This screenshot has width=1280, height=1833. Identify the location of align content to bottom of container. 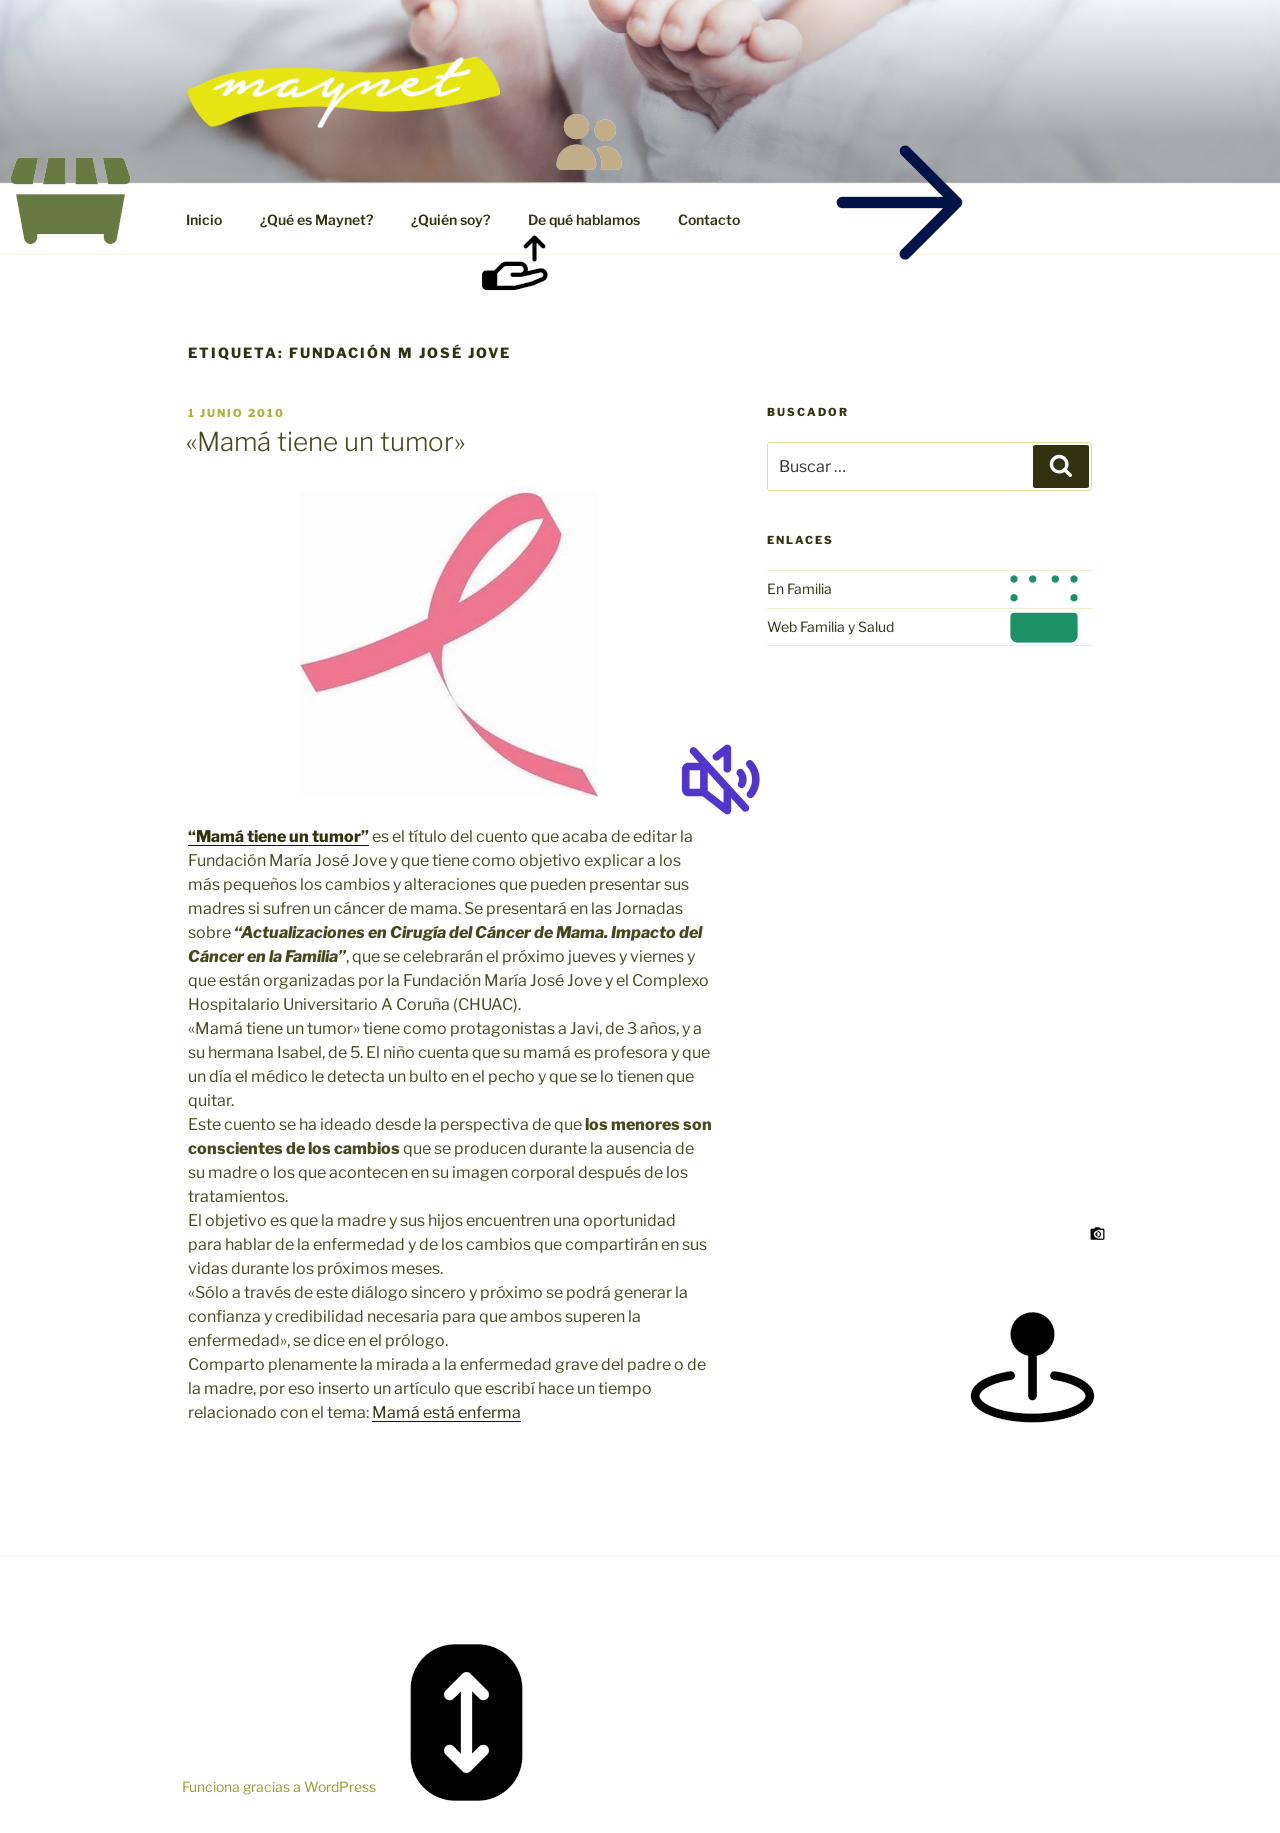
(1044, 609).